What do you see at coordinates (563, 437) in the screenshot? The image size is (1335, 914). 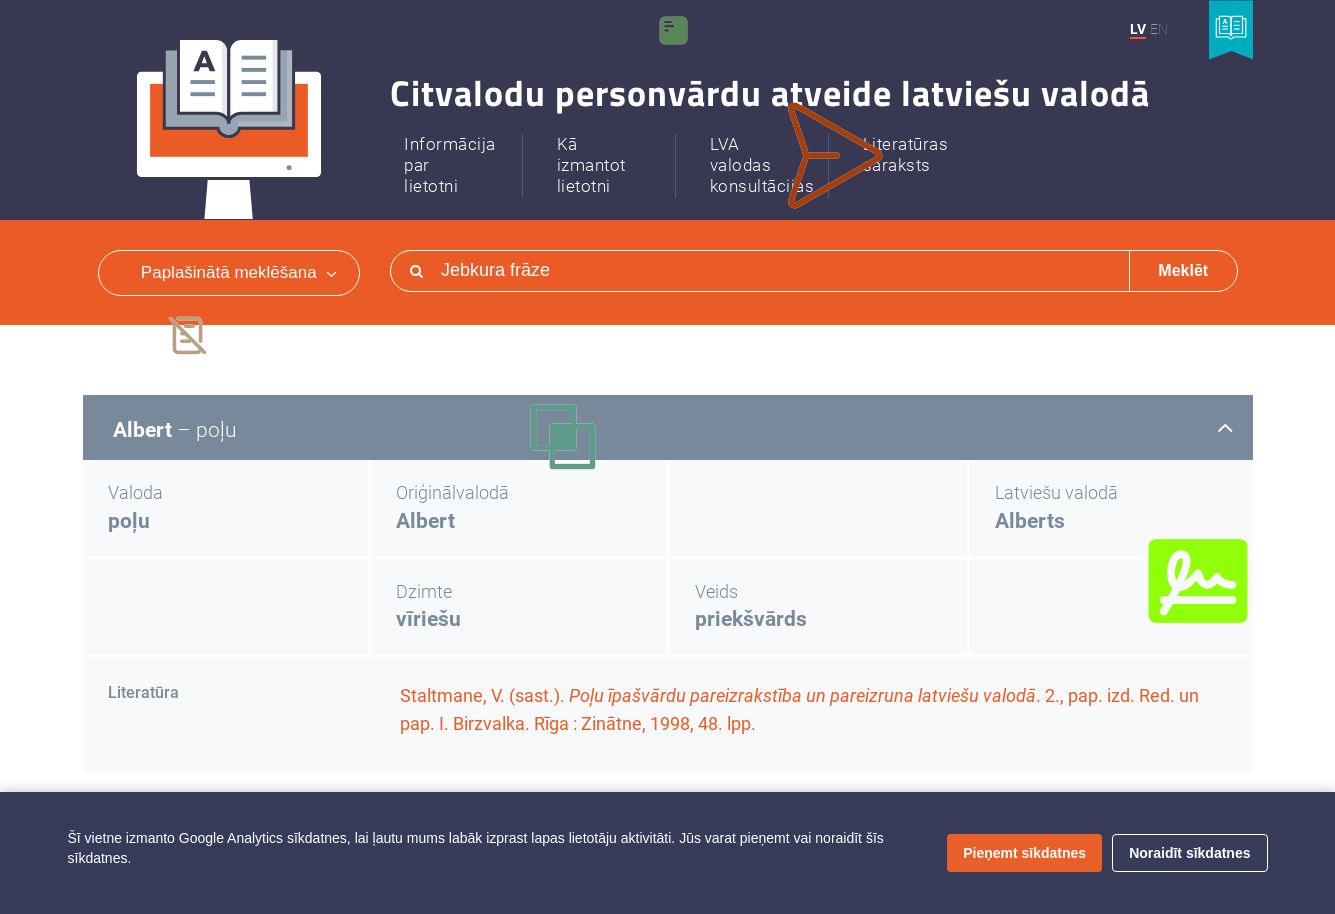 I see `combine or merge selected layers` at bounding box center [563, 437].